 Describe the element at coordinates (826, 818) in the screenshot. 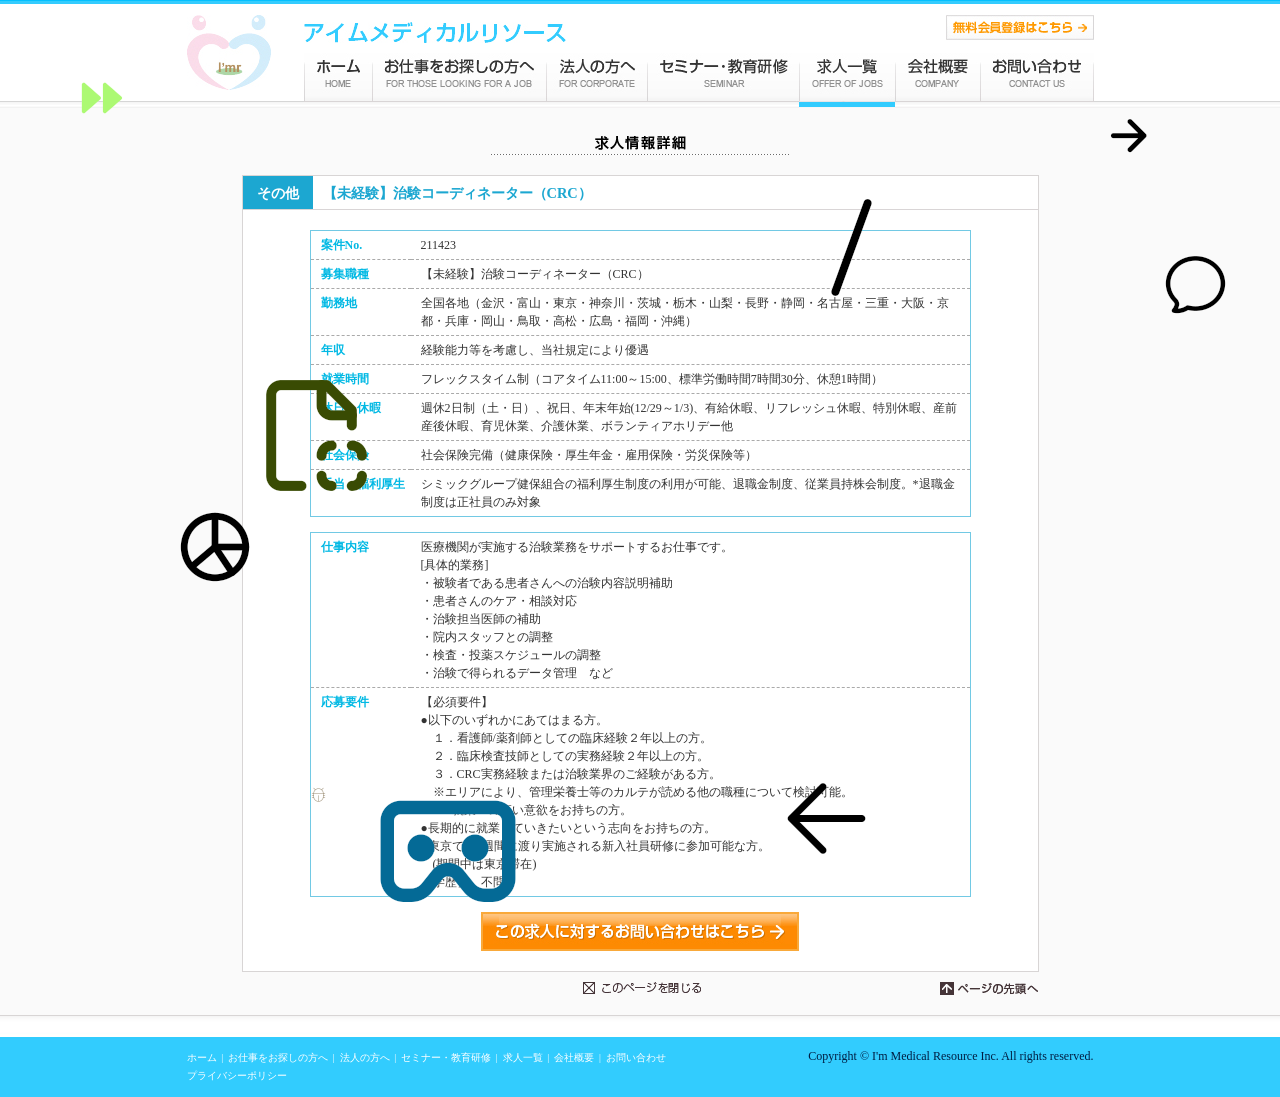

I see `go back to the previous screen` at that location.